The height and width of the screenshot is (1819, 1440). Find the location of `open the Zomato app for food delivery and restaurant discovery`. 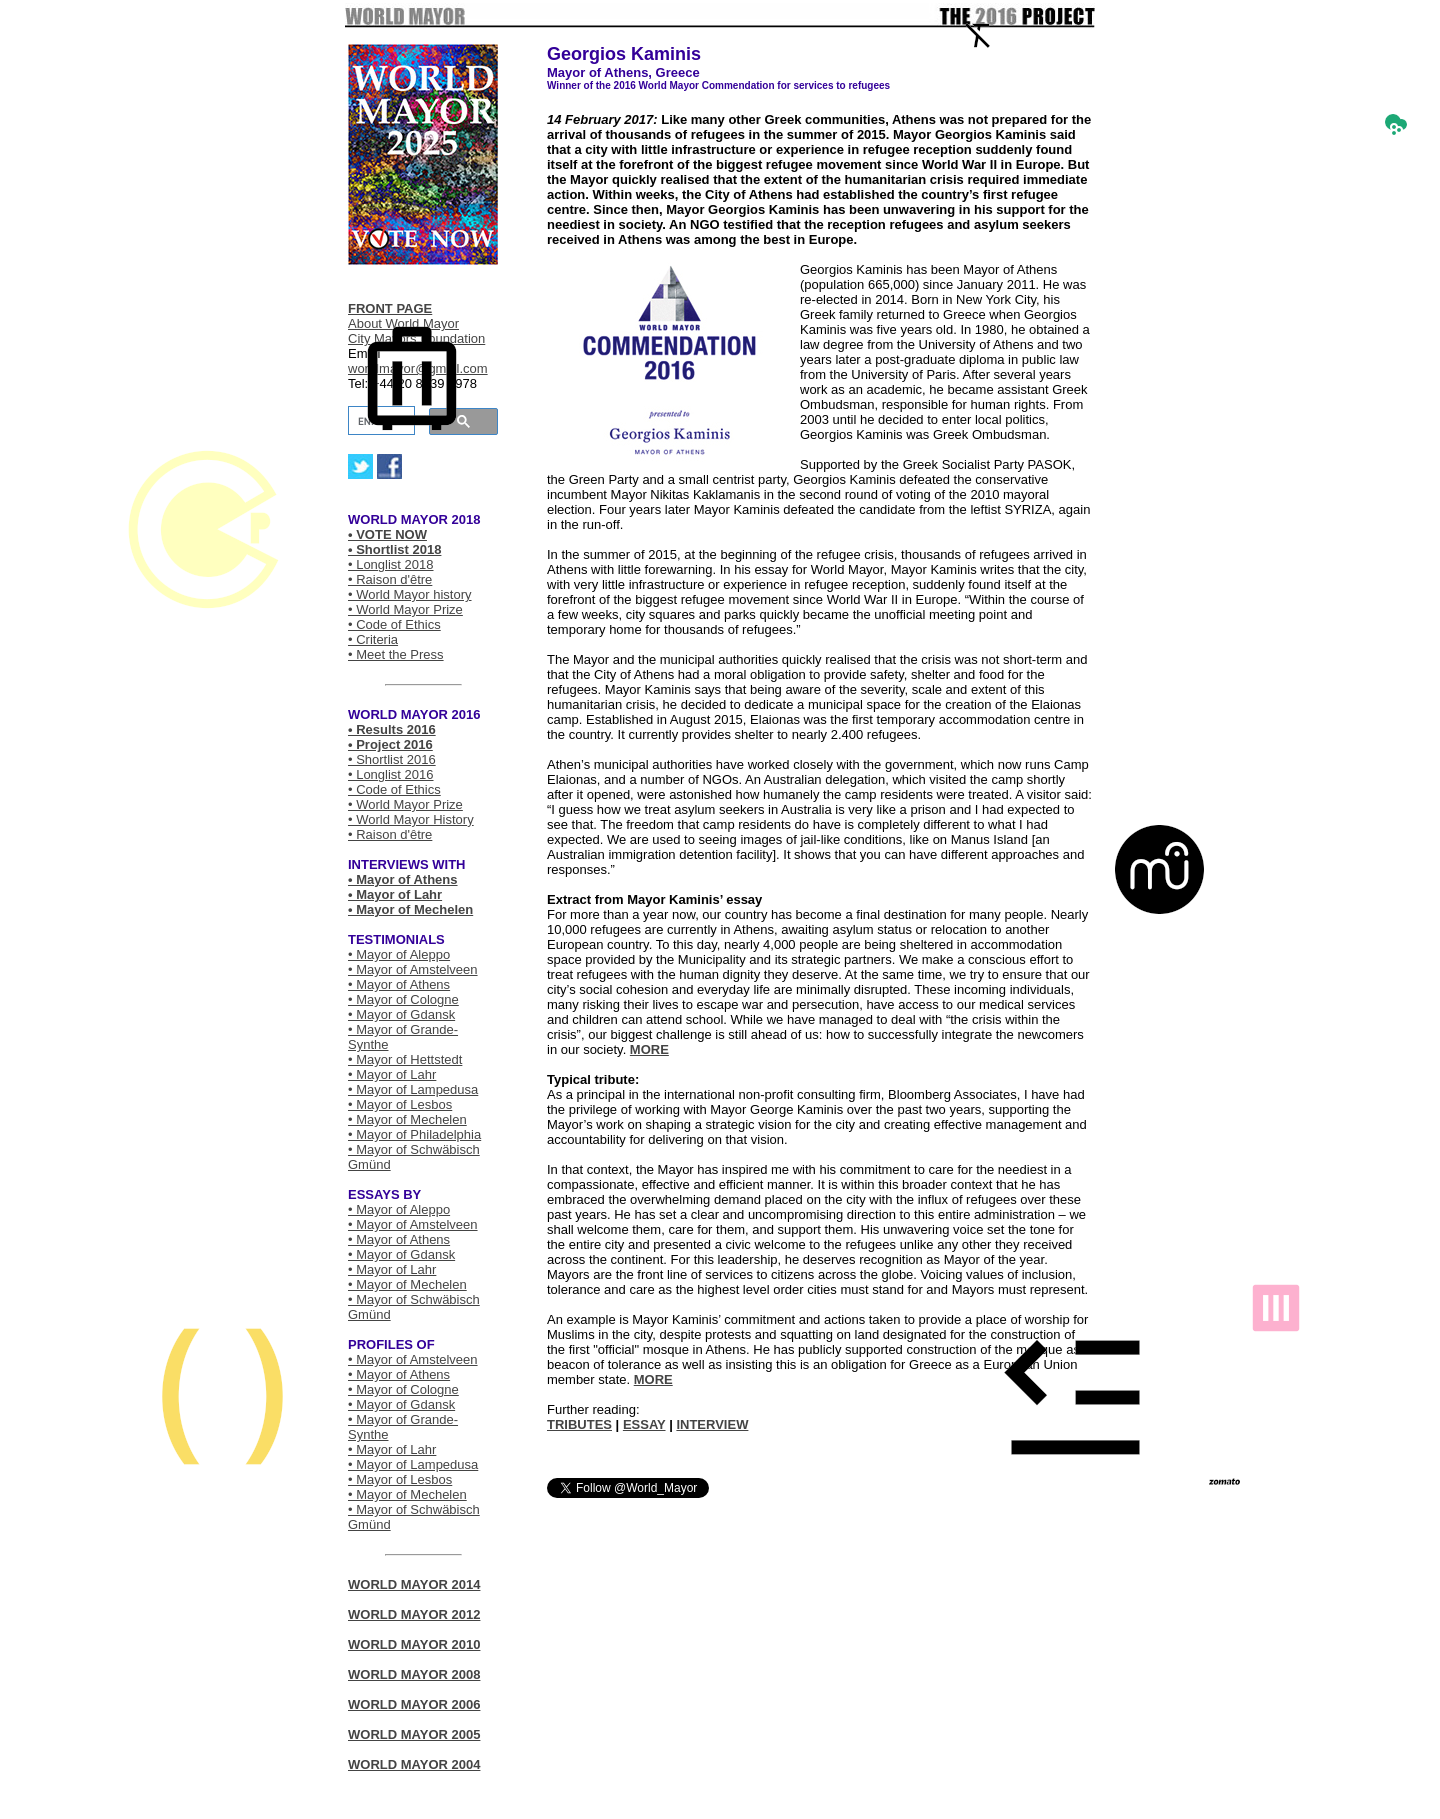

open the Zomato app for food delivery and restaurant discovery is located at coordinates (1224, 1481).